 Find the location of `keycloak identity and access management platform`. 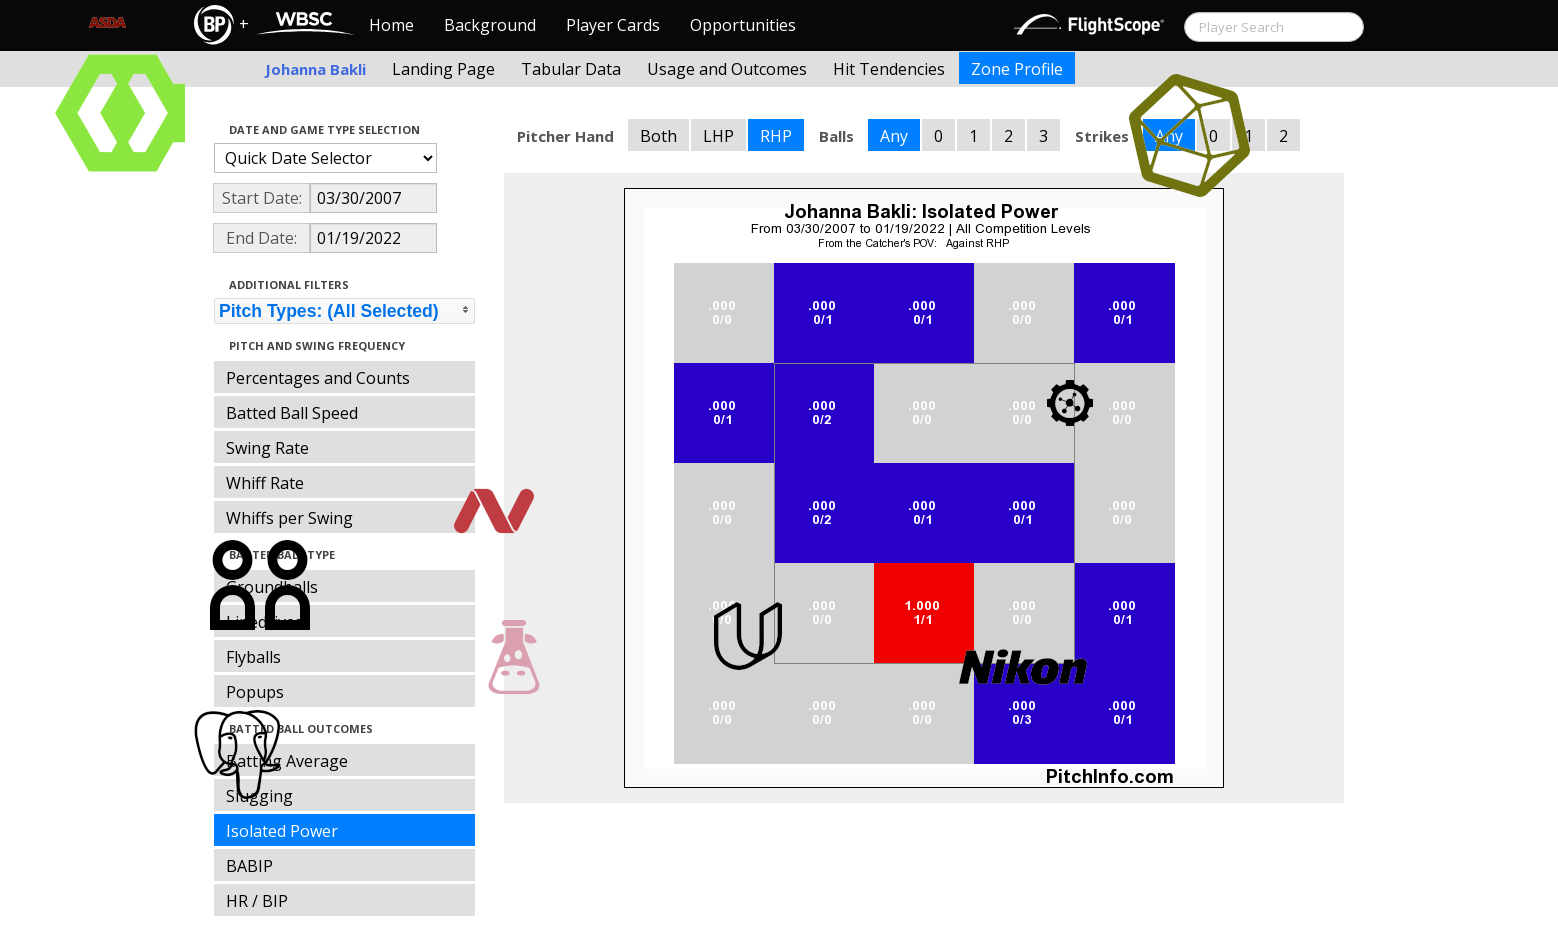

keycloak identity and access management platform is located at coordinates (120, 113).